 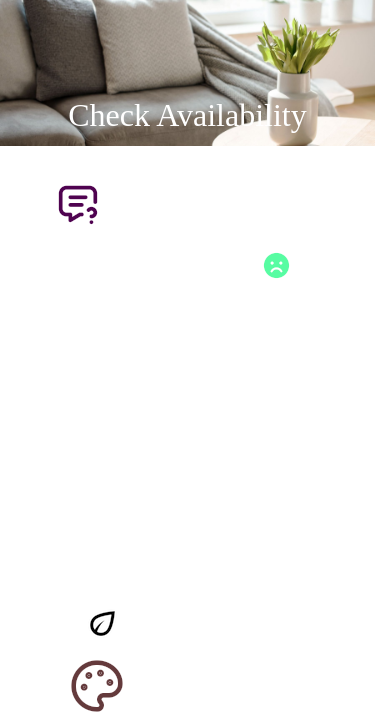 What do you see at coordinates (78, 203) in the screenshot?
I see `access help or FAQ chat` at bounding box center [78, 203].